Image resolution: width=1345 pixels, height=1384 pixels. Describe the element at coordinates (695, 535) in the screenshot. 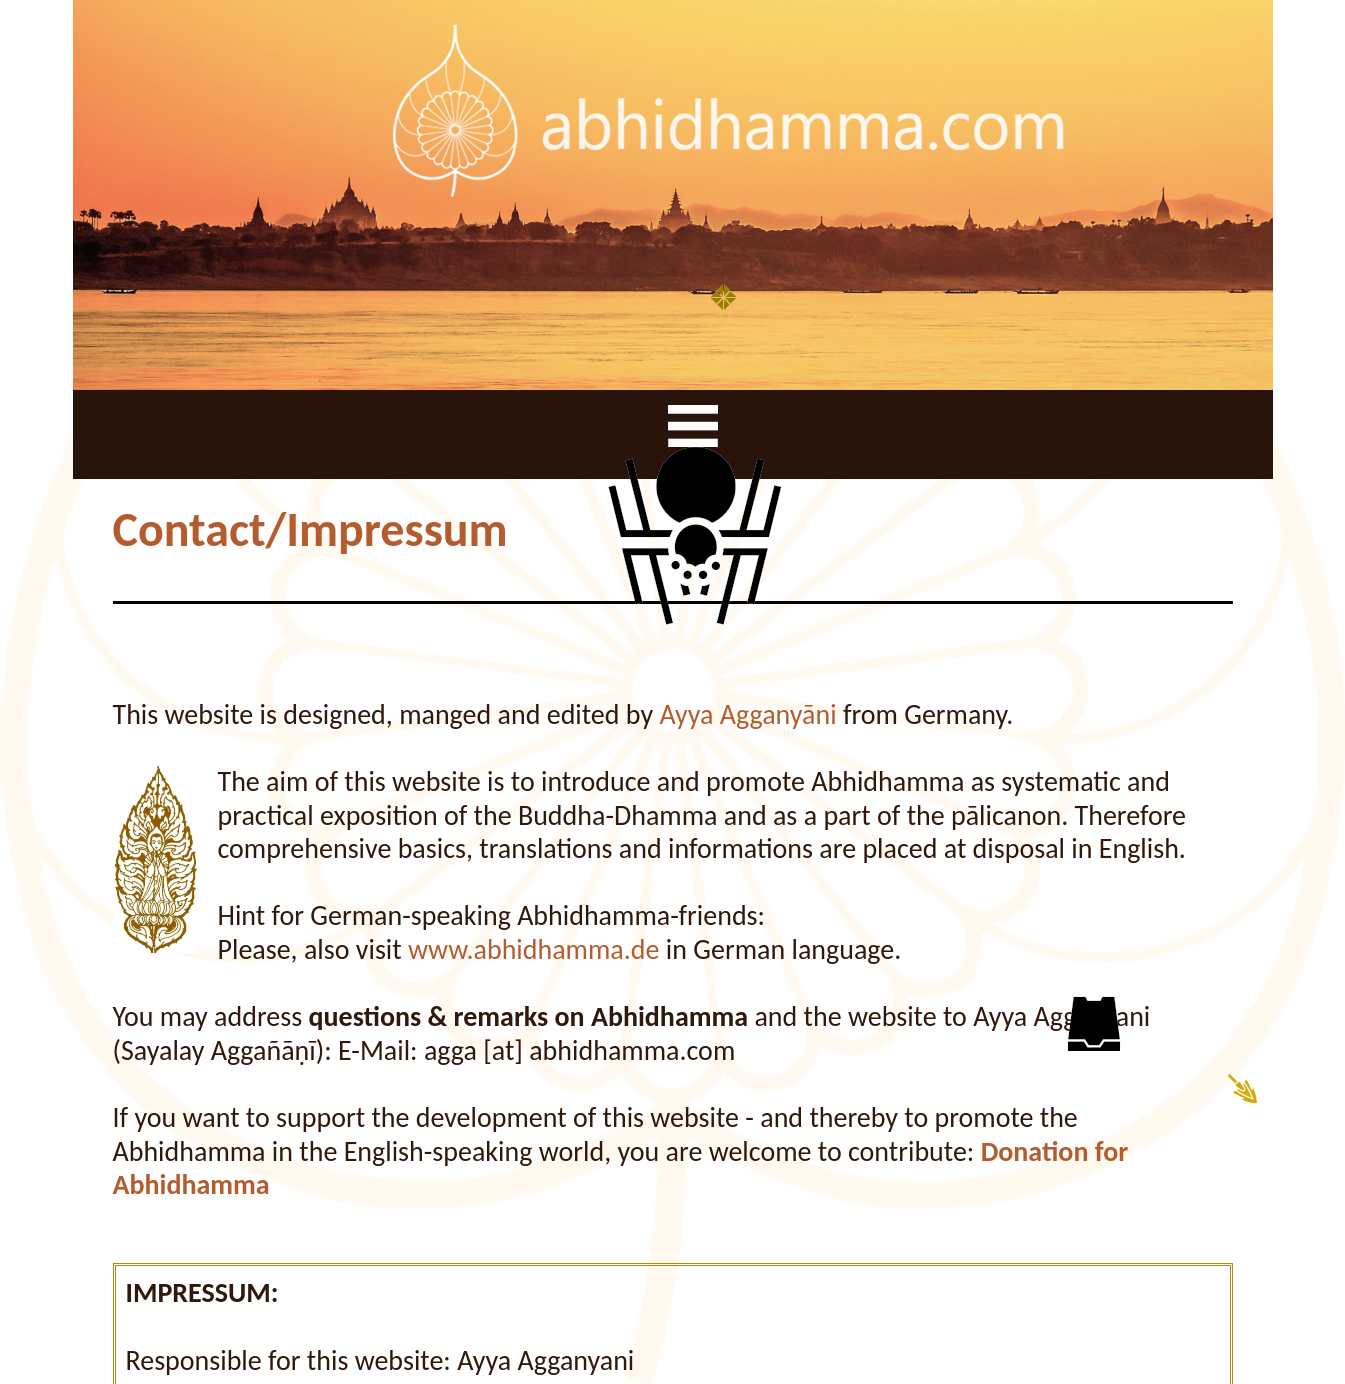

I see `spider enemy or creature in a game interface` at that location.